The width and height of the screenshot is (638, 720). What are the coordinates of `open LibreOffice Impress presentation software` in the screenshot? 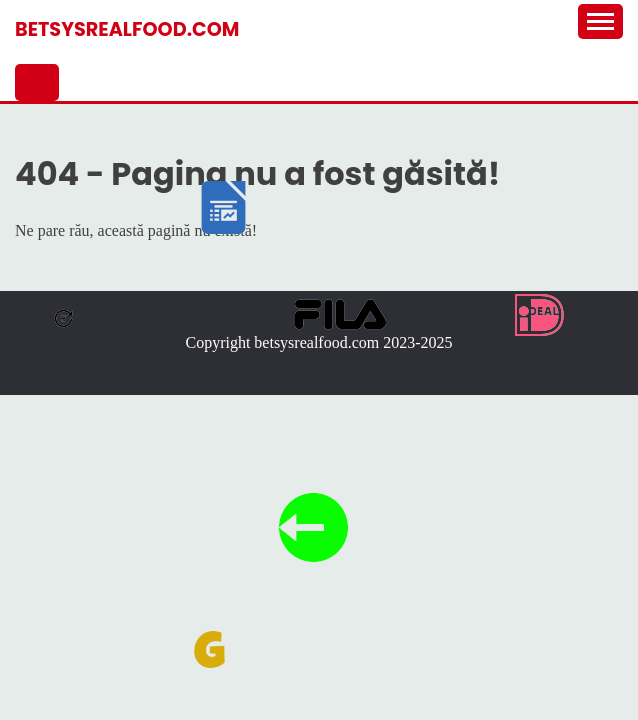 It's located at (223, 207).